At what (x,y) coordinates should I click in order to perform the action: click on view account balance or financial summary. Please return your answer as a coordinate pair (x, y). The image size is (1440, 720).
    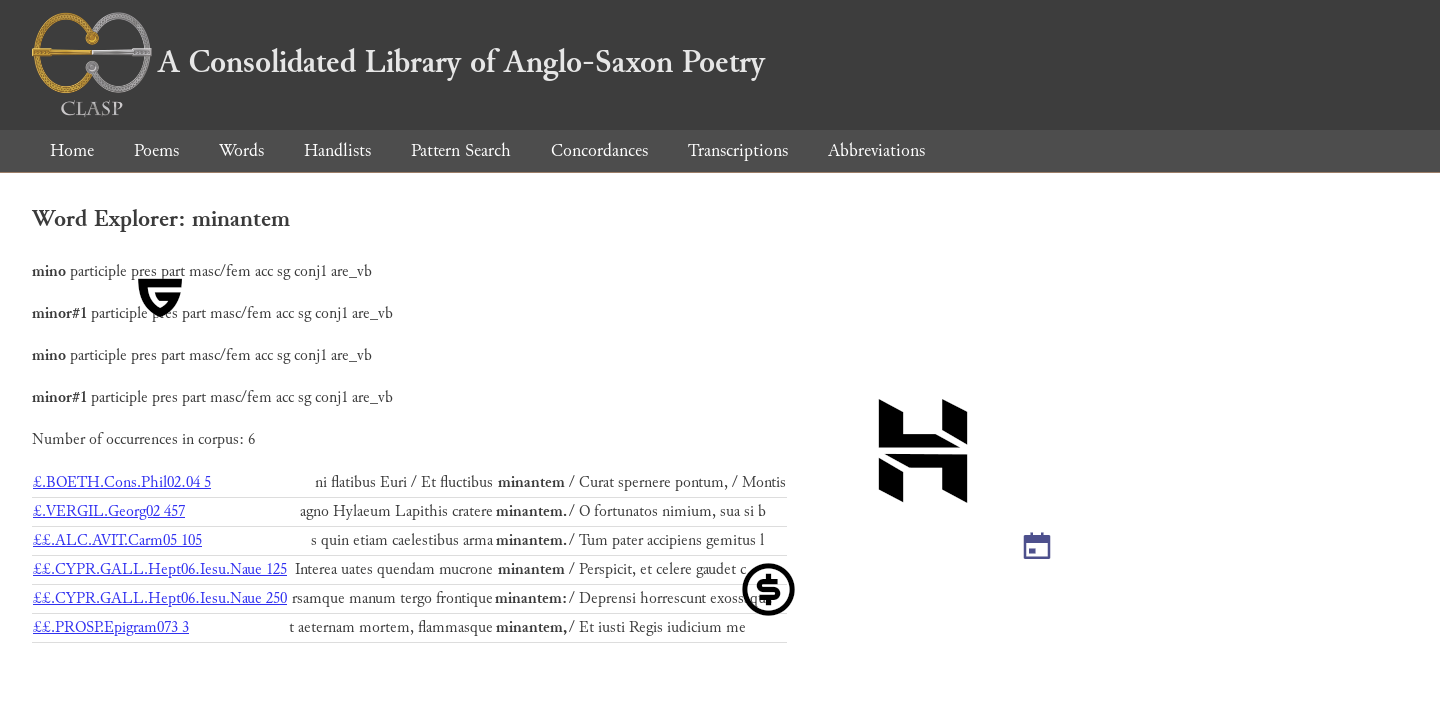
    Looking at the image, I should click on (768, 589).